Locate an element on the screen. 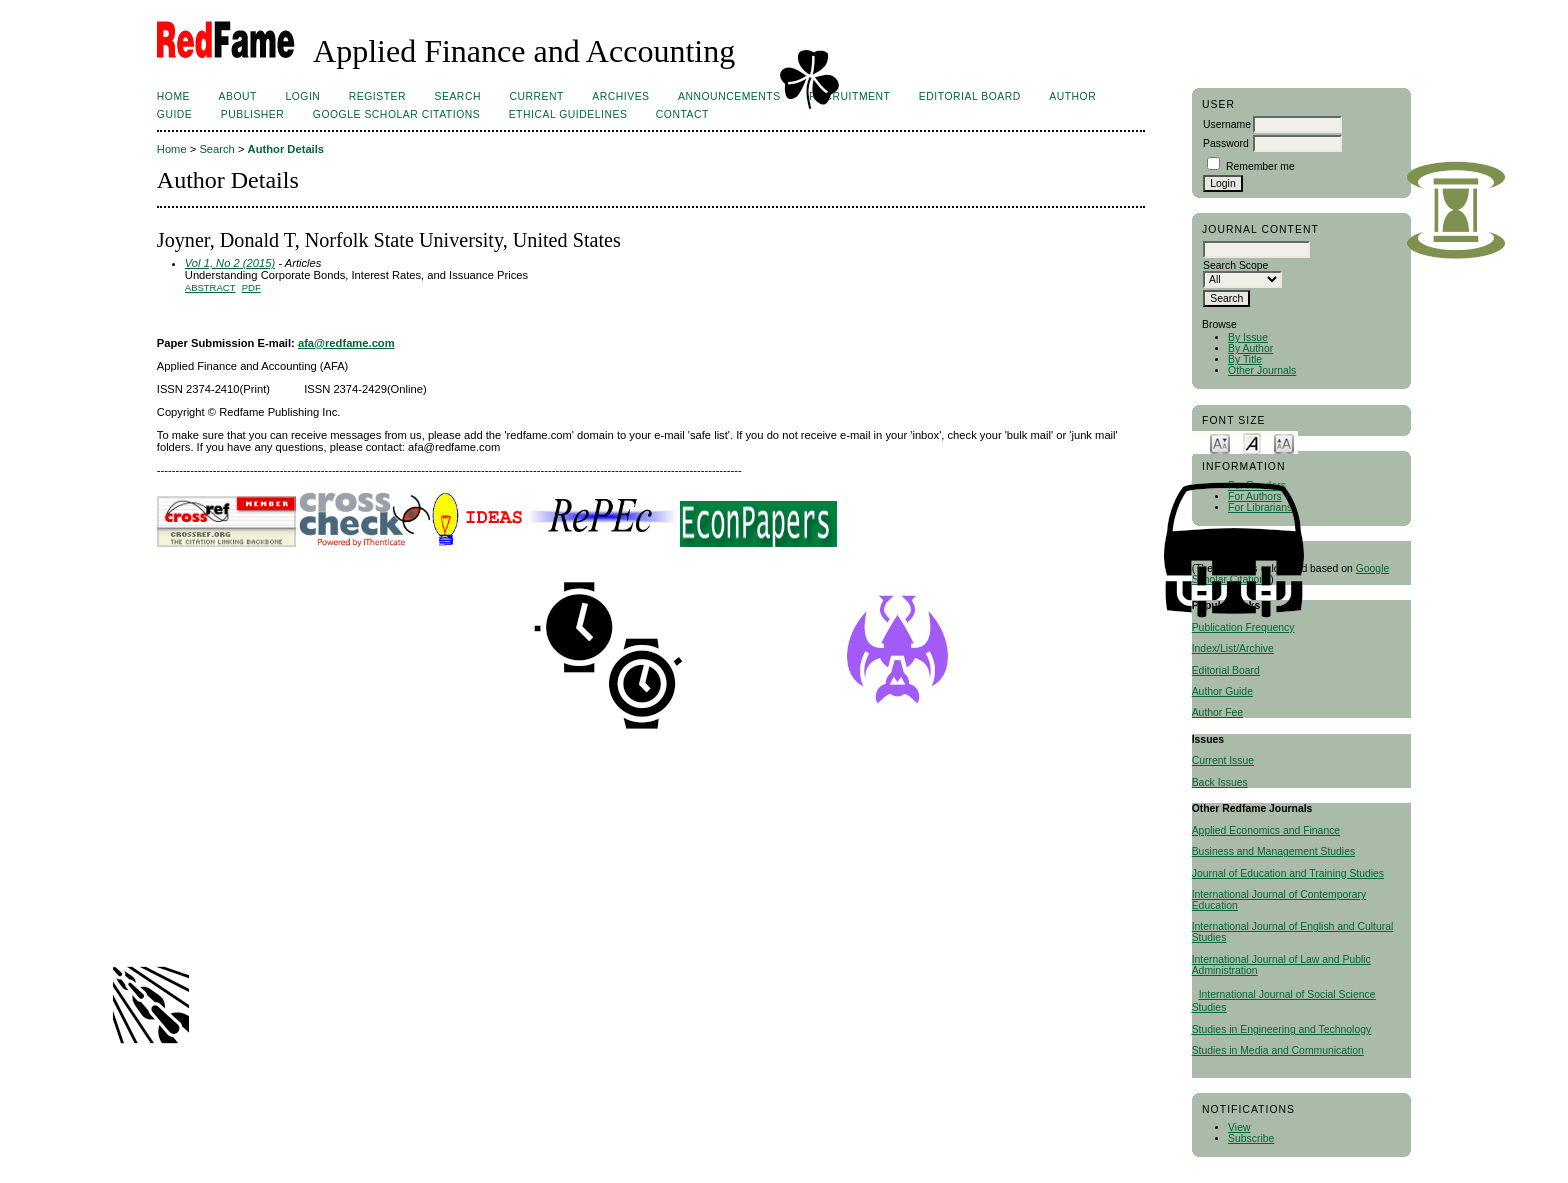 This screenshot has width=1568, height=1183. sync time across multiple devices is located at coordinates (608, 655).